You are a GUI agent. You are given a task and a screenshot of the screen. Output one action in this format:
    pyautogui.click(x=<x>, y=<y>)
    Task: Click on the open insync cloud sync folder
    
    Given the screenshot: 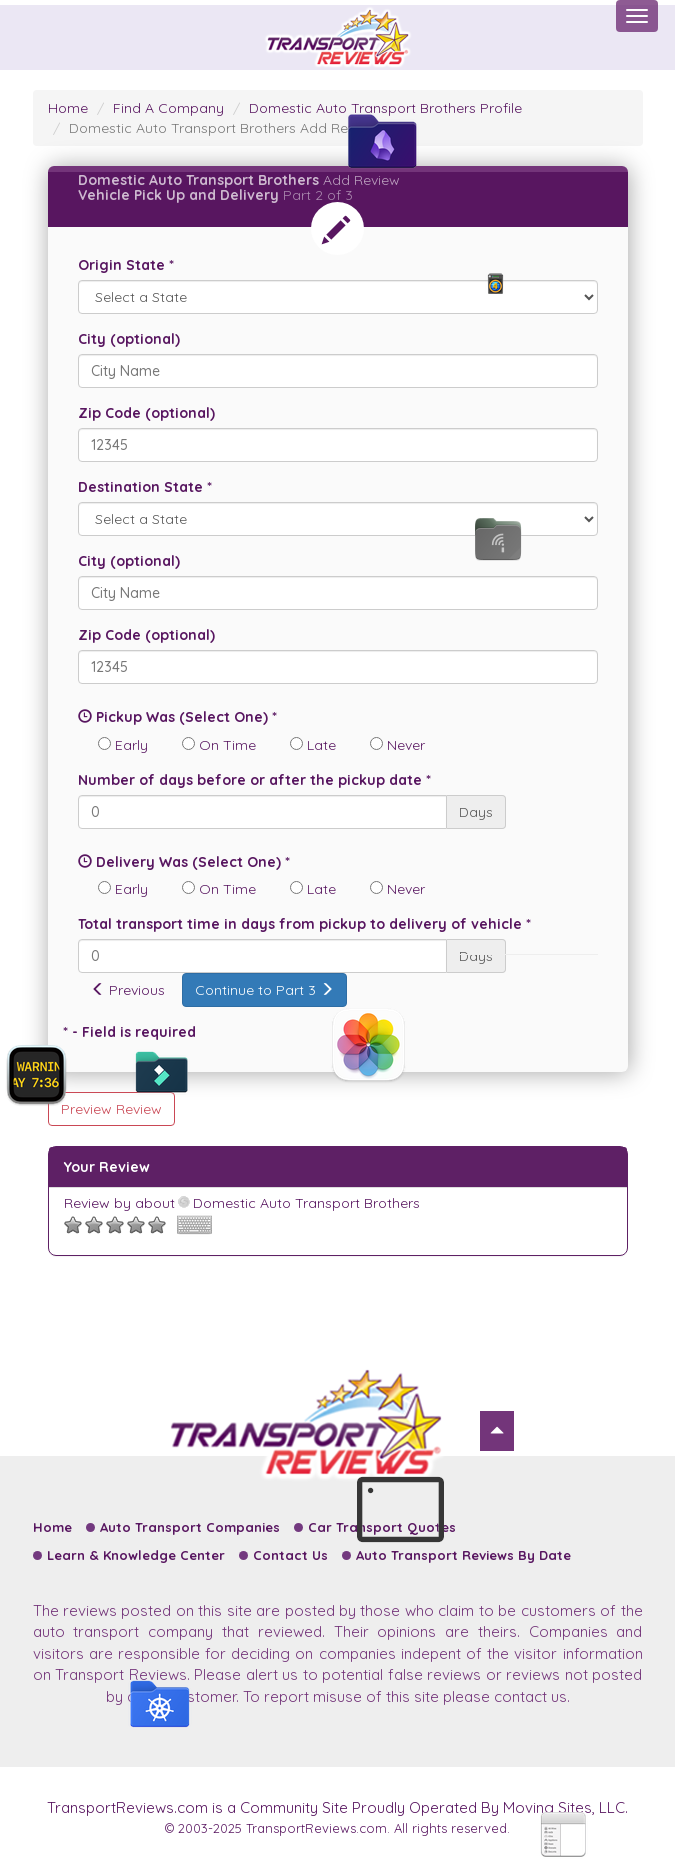 What is the action you would take?
    pyautogui.click(x=498, y=539)
    